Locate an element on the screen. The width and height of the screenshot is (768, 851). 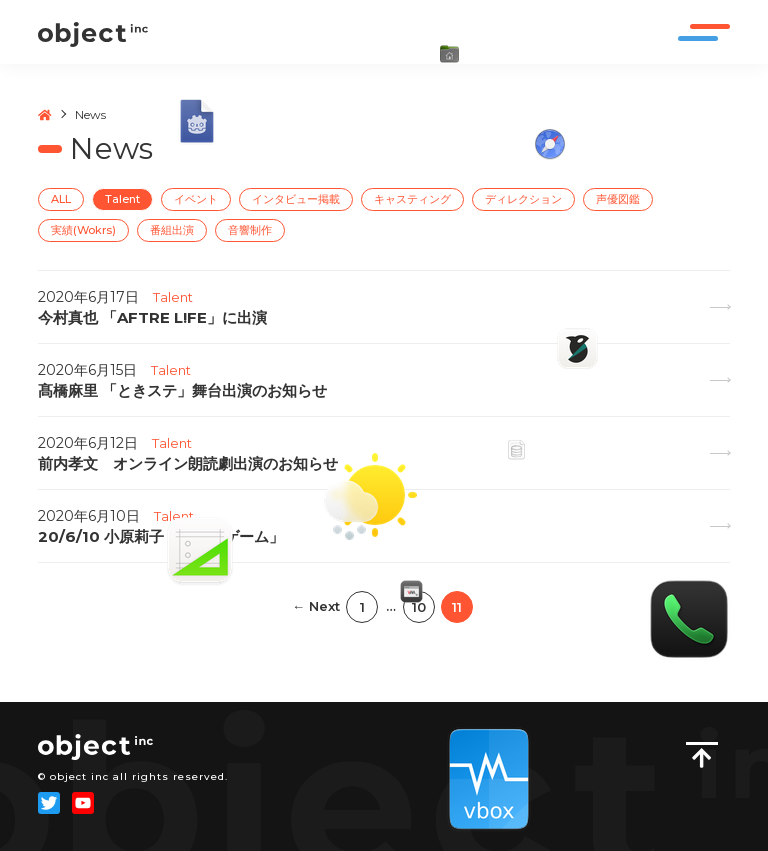
open an sql database file is located at coordinates (516, 449).